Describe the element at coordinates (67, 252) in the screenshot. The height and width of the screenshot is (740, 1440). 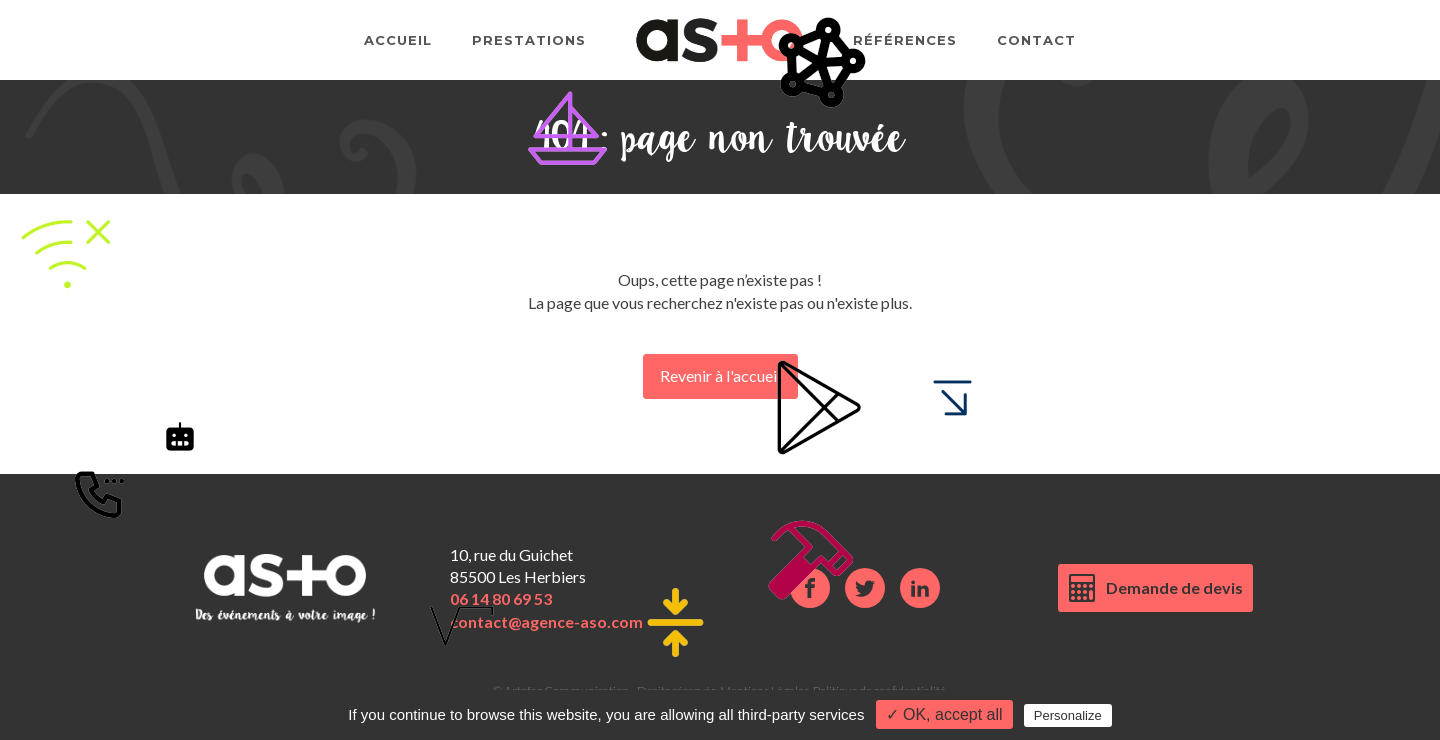
I see `indicates no wifi connection available` at that location.